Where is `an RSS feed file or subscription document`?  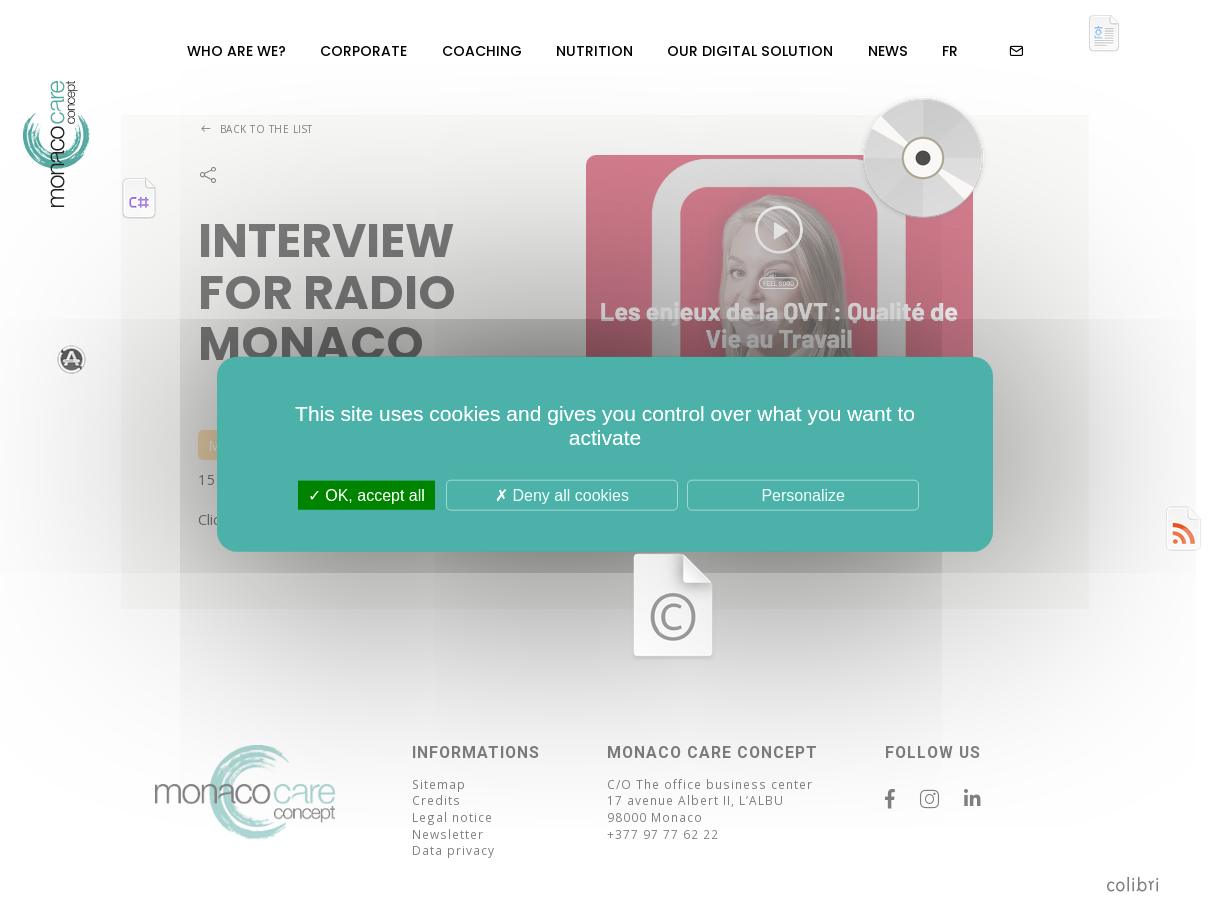 an RSS feed file or subscription document is located at coordinates (1183, 528).